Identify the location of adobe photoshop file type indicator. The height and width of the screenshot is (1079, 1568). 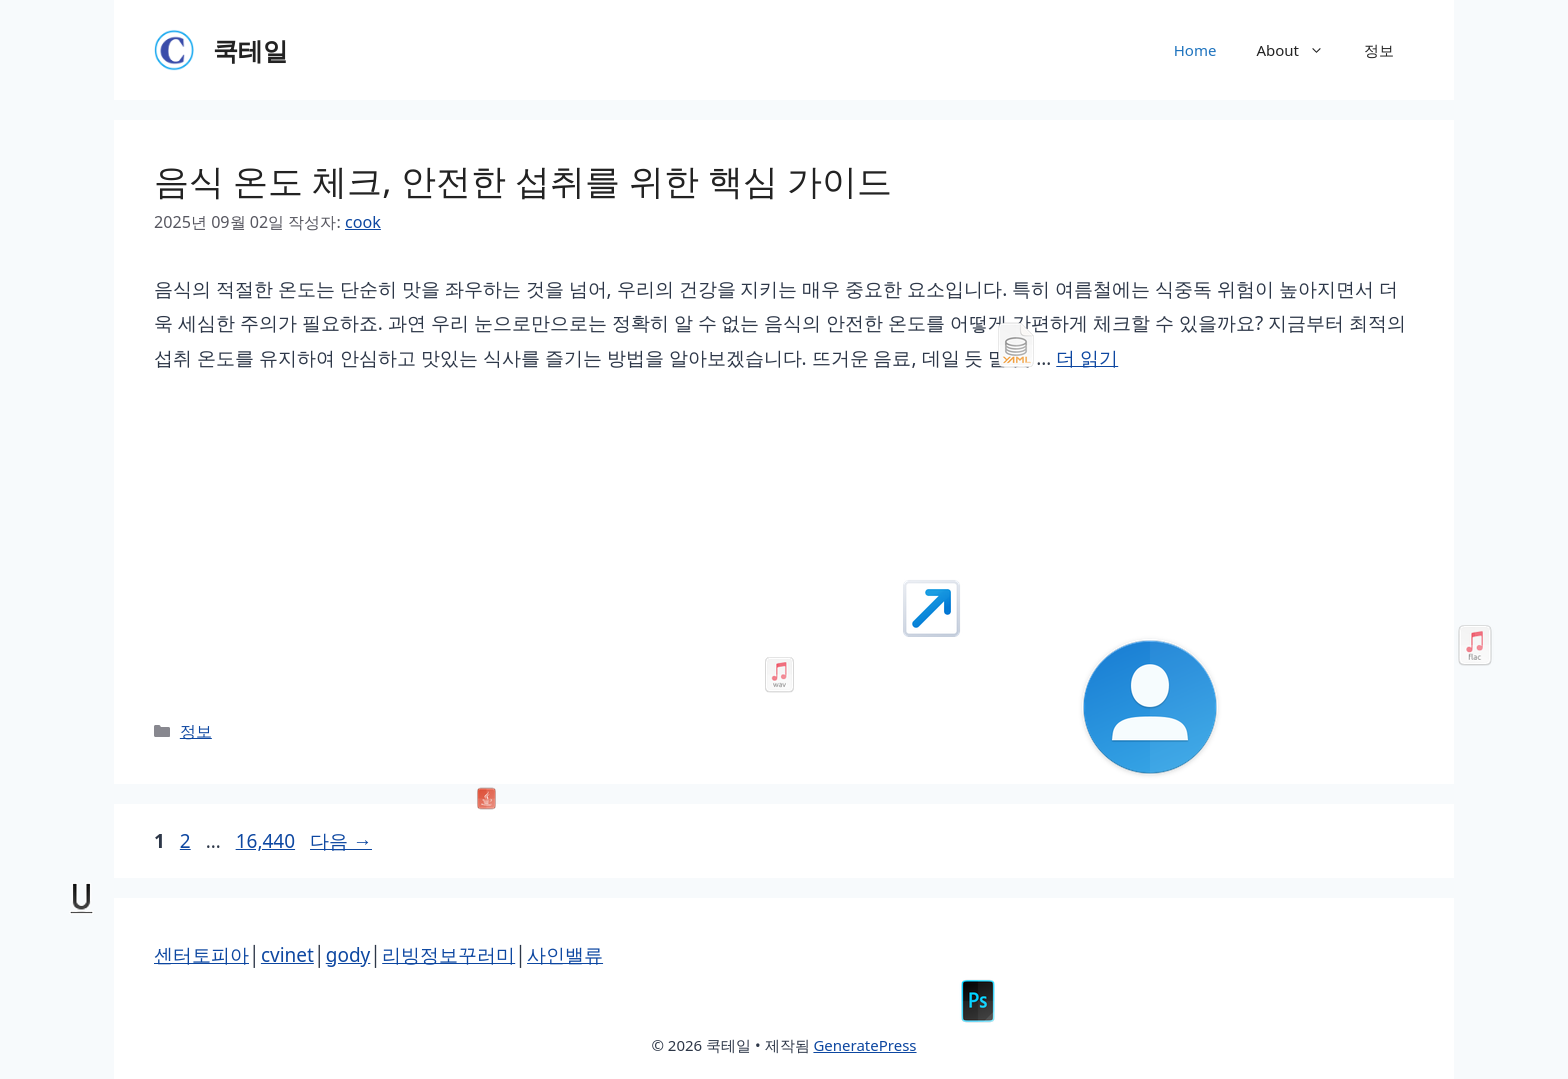
(978, 1001).